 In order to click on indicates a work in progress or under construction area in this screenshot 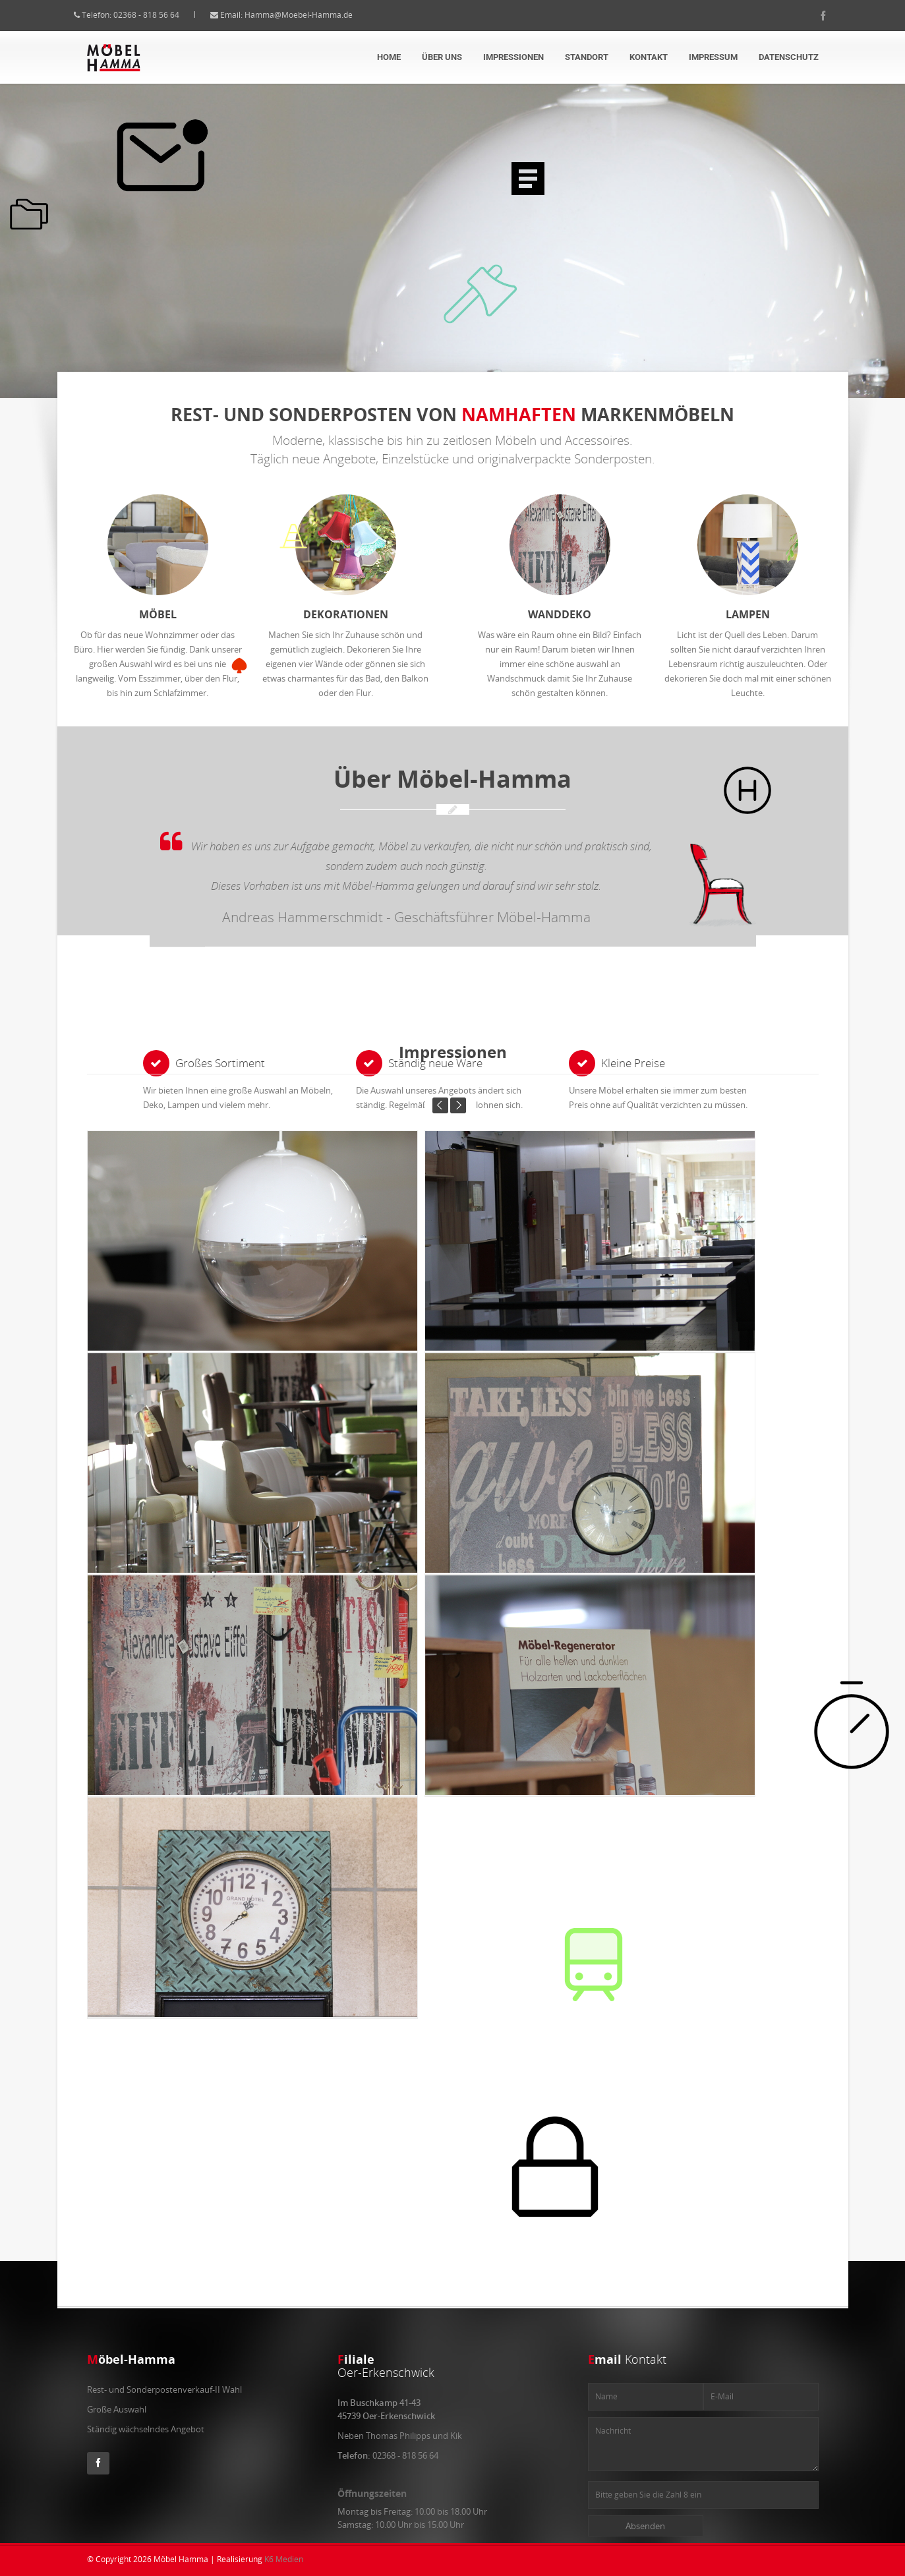, I will do `click(293, 537)`.